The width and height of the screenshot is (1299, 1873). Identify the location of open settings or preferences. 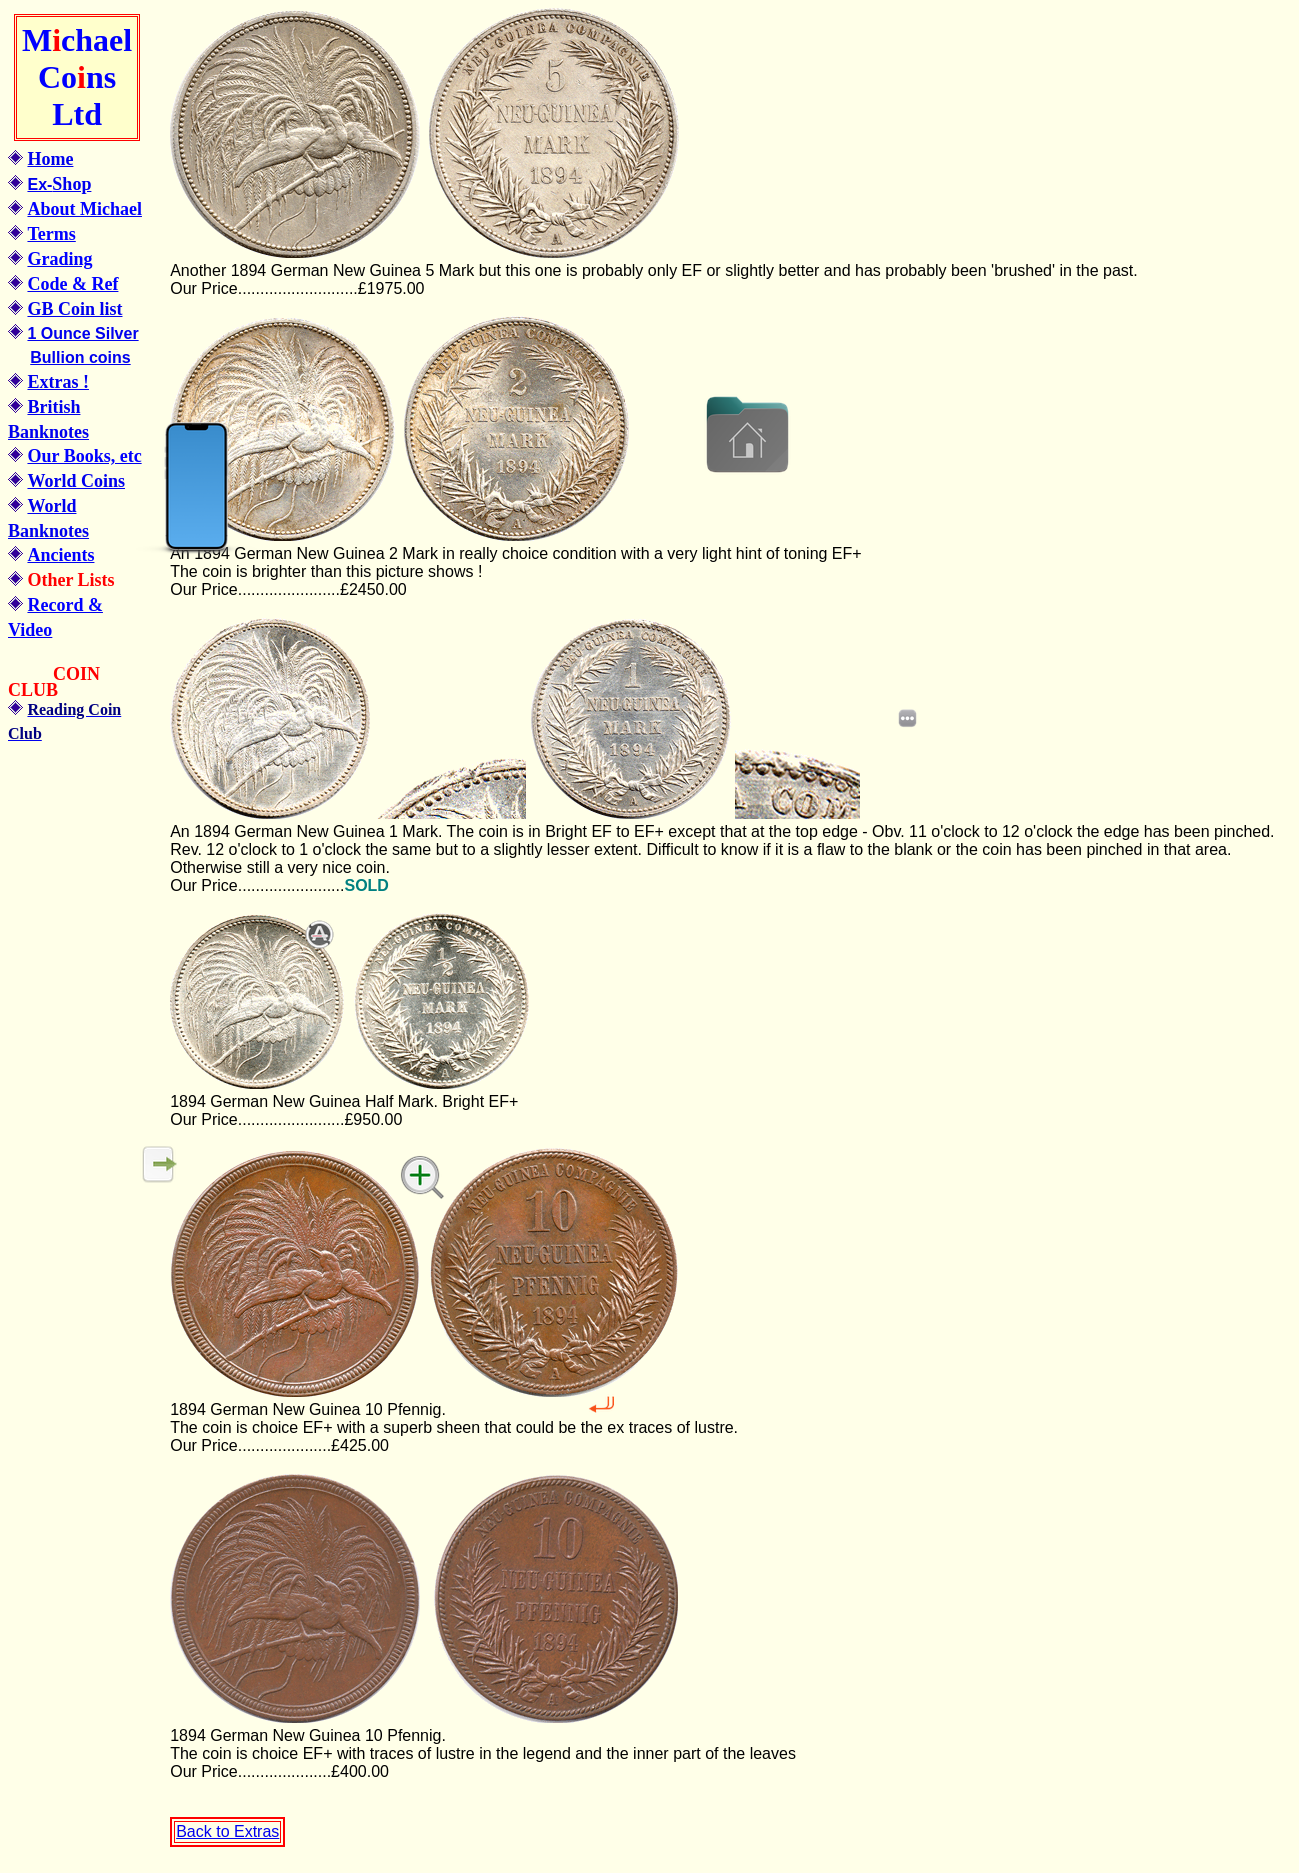
(907, 718).